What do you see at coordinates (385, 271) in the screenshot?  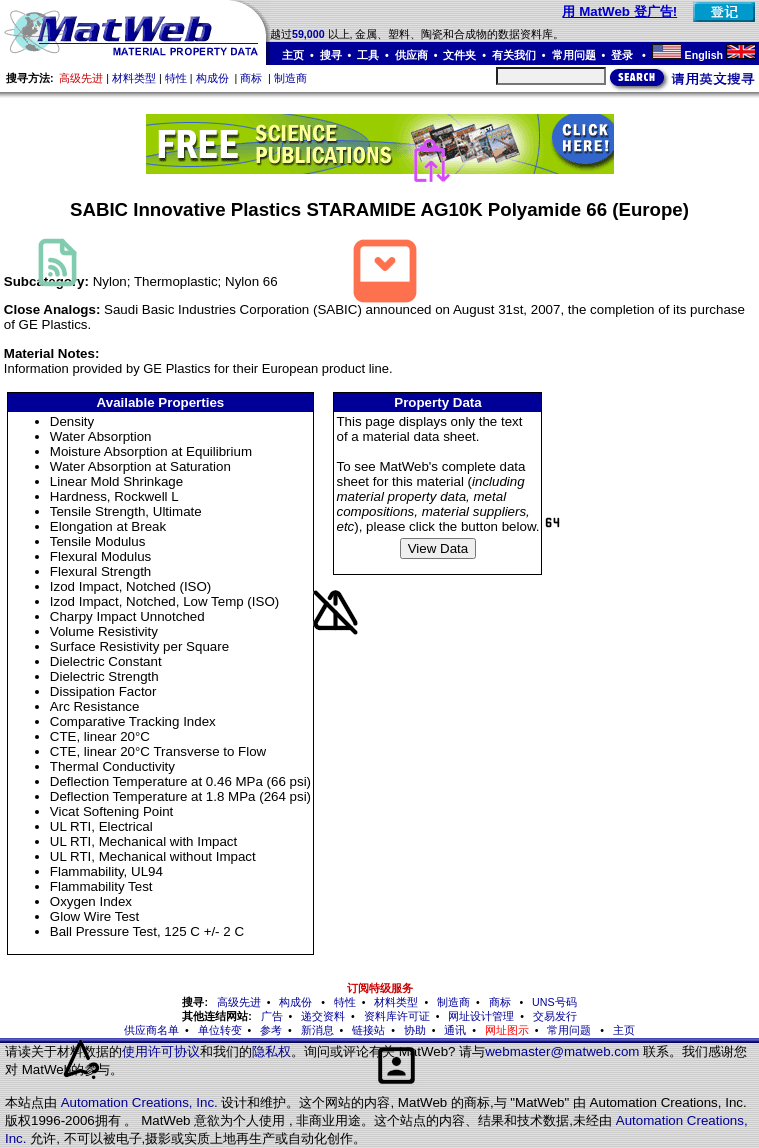 I see `collapse the bottom navigation bar` at bounding box center [385, 271].